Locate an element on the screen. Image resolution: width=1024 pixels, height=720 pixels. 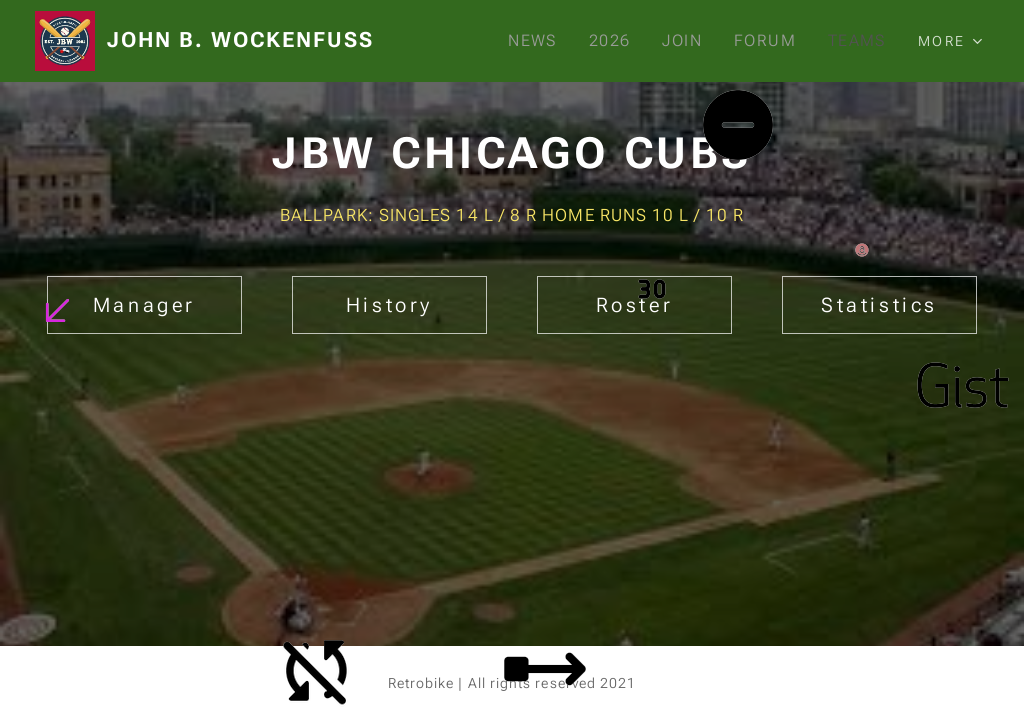
navigate to GitHub Gist service is located at coordinates (965, 385).